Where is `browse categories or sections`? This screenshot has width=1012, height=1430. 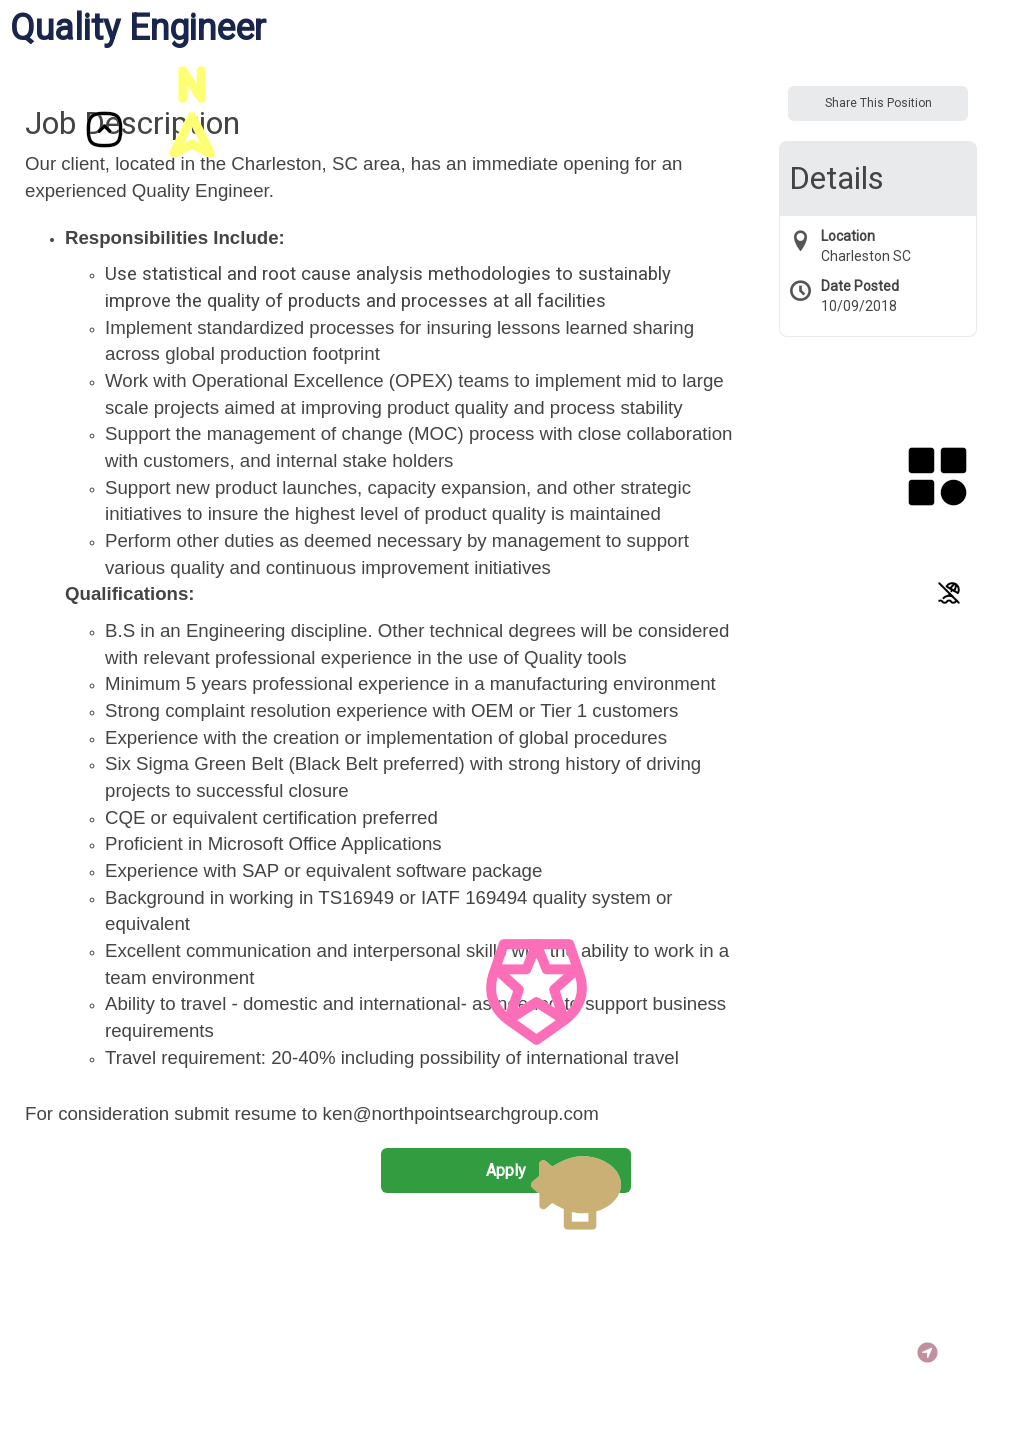
browse categories or sections is located at coordinates (937, 476).